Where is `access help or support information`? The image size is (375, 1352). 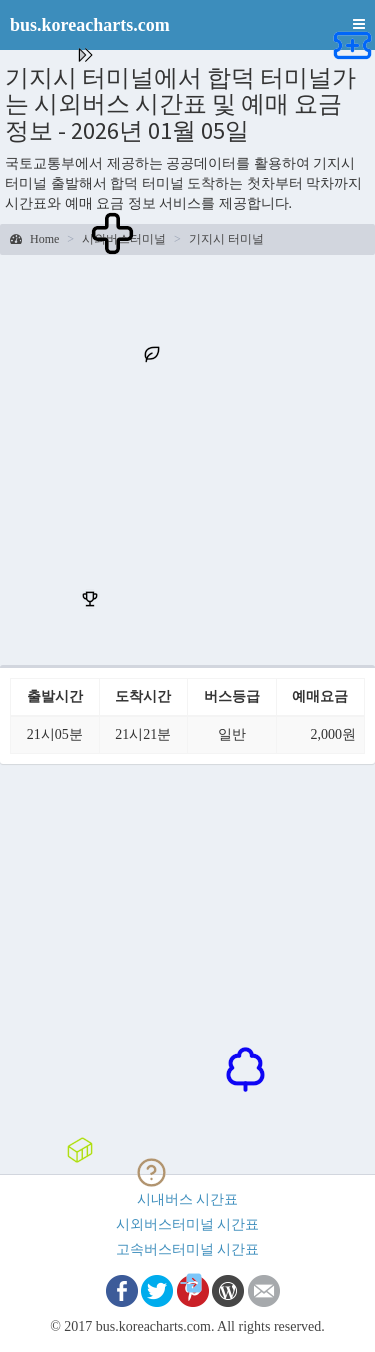
access help or support information is located at coordinates (151, 1172).